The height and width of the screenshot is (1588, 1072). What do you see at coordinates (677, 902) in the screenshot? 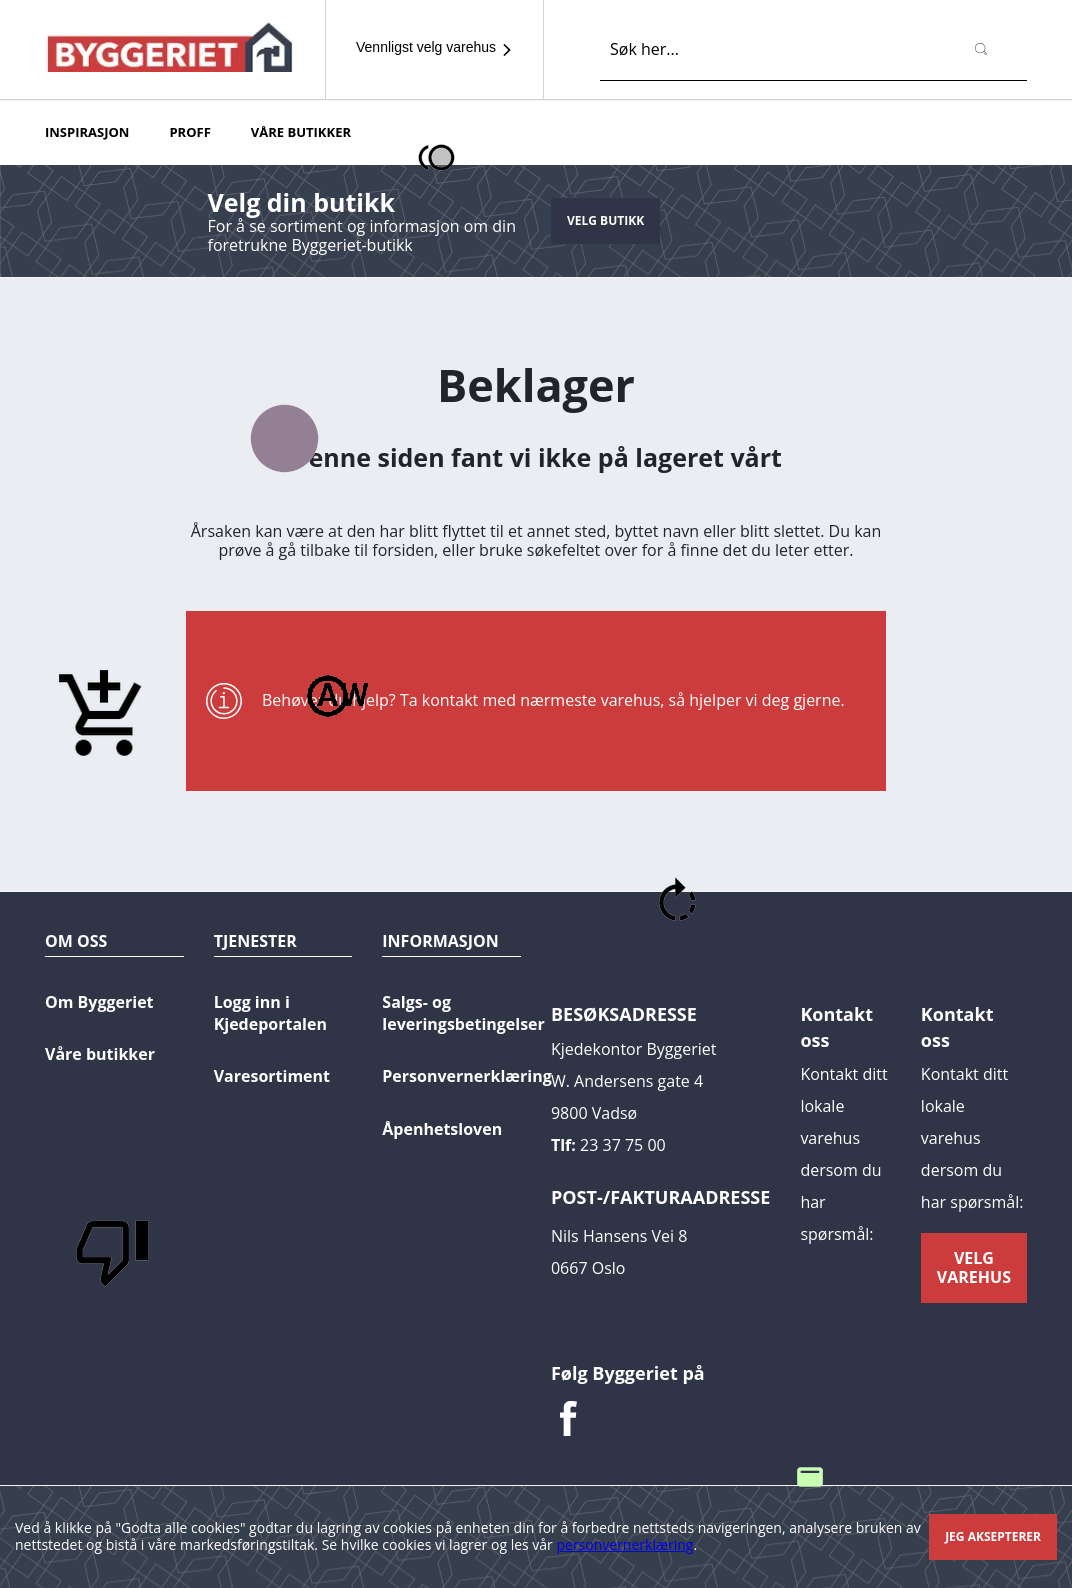
I see `rotate image clockwise` at bounding box center [677, 902].